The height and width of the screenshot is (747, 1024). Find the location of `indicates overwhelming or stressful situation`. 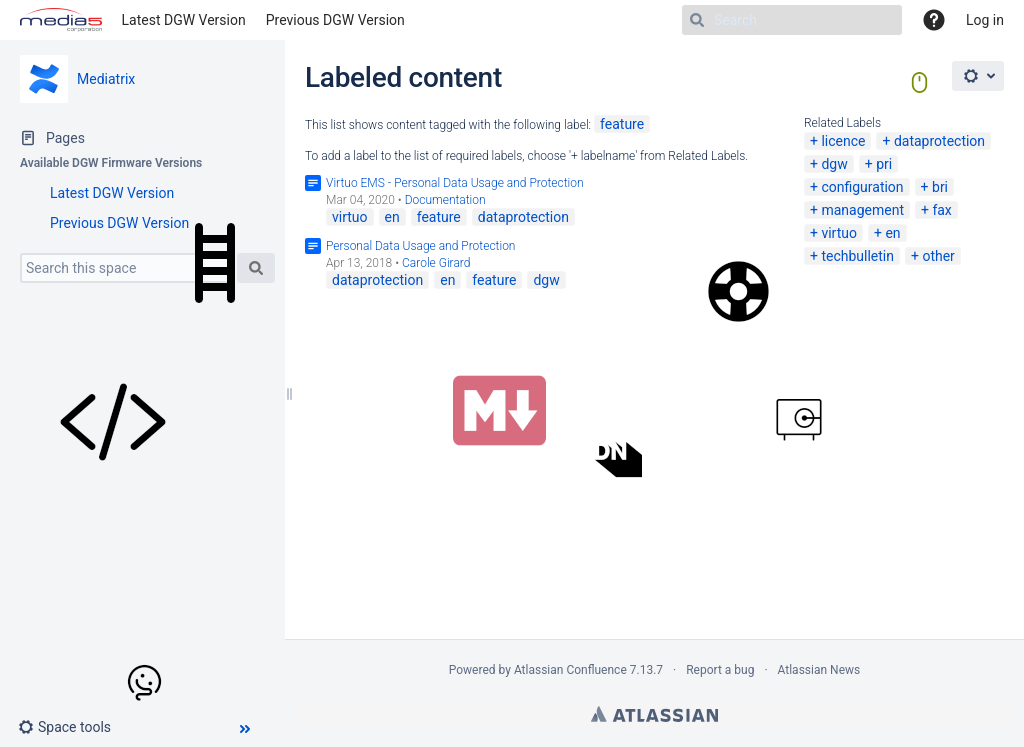

indicates overwhelming or stressful situation is located at coordinates (144, 681).